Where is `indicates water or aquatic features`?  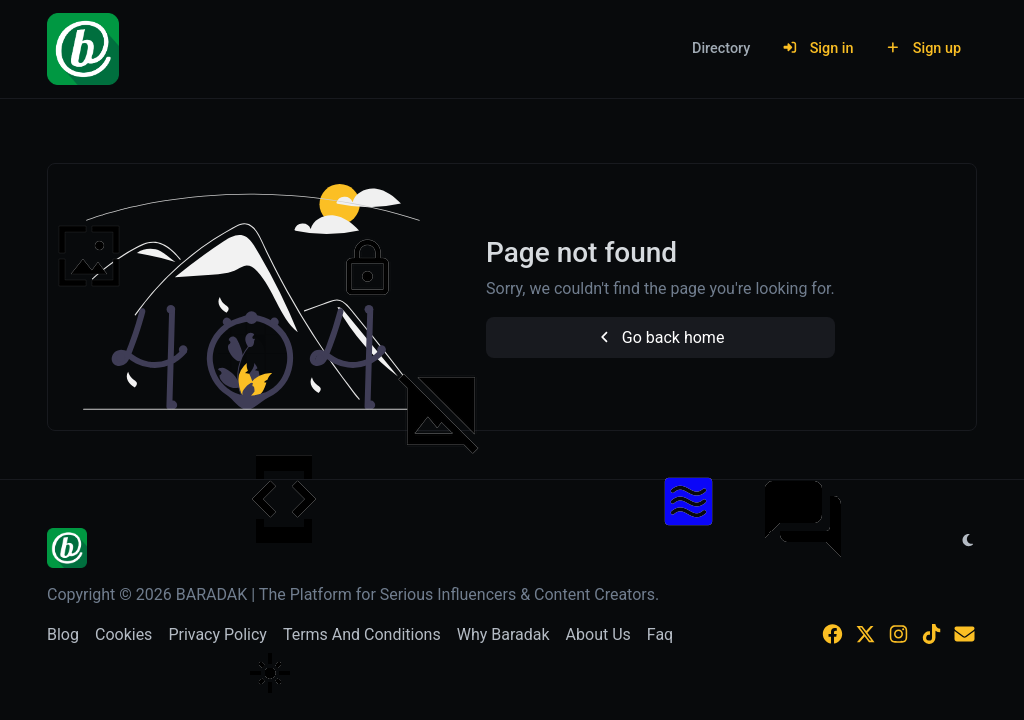
indicates water or aquatic features is located at coordinates (688, 501).